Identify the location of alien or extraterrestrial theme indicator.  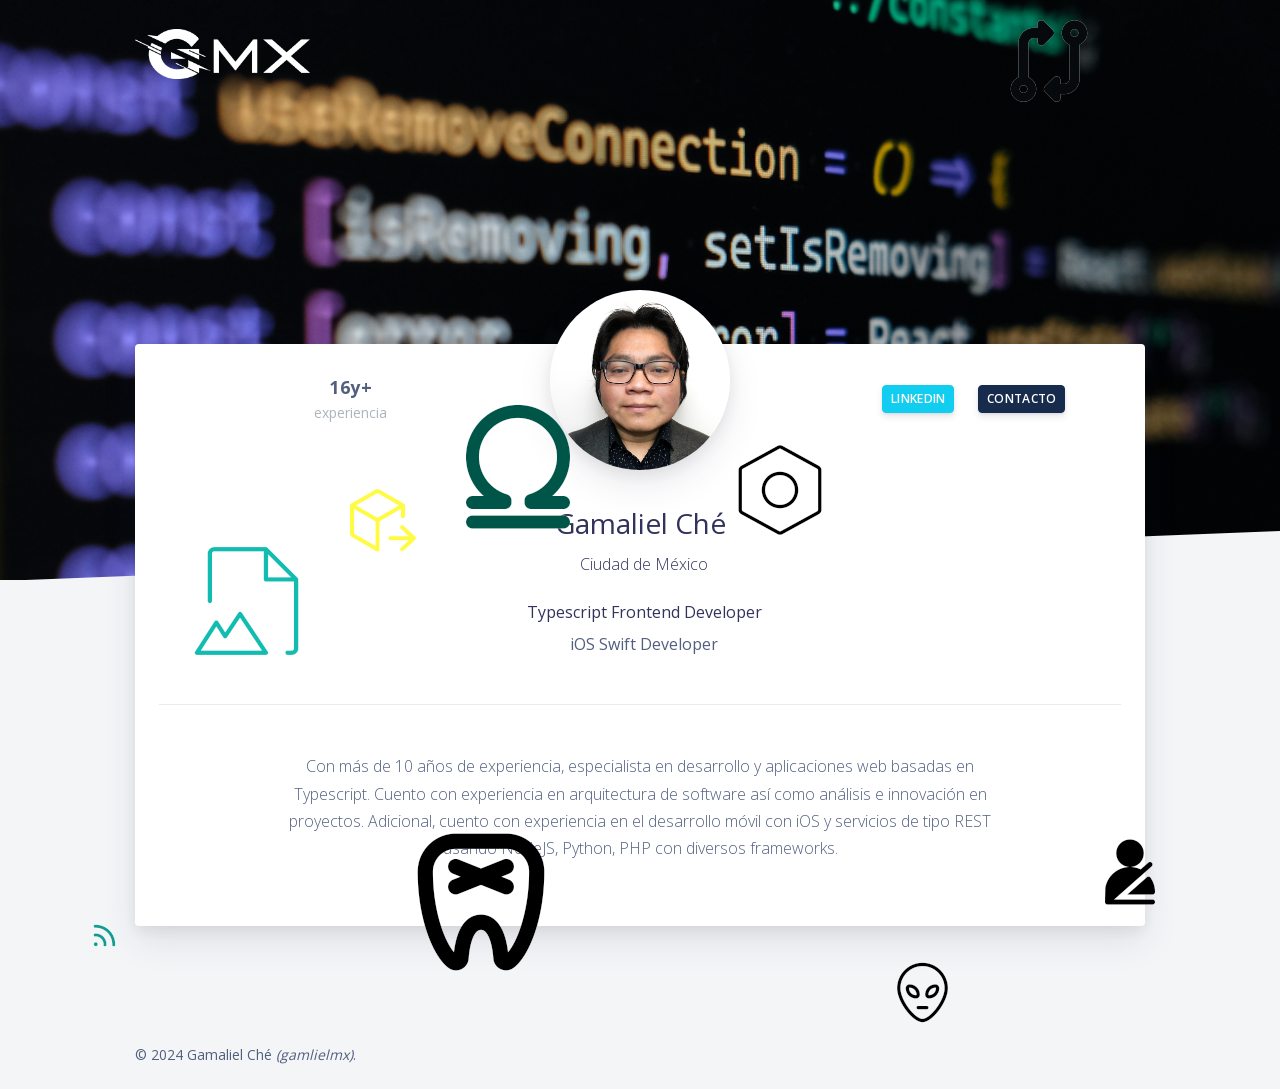
(922, 992).